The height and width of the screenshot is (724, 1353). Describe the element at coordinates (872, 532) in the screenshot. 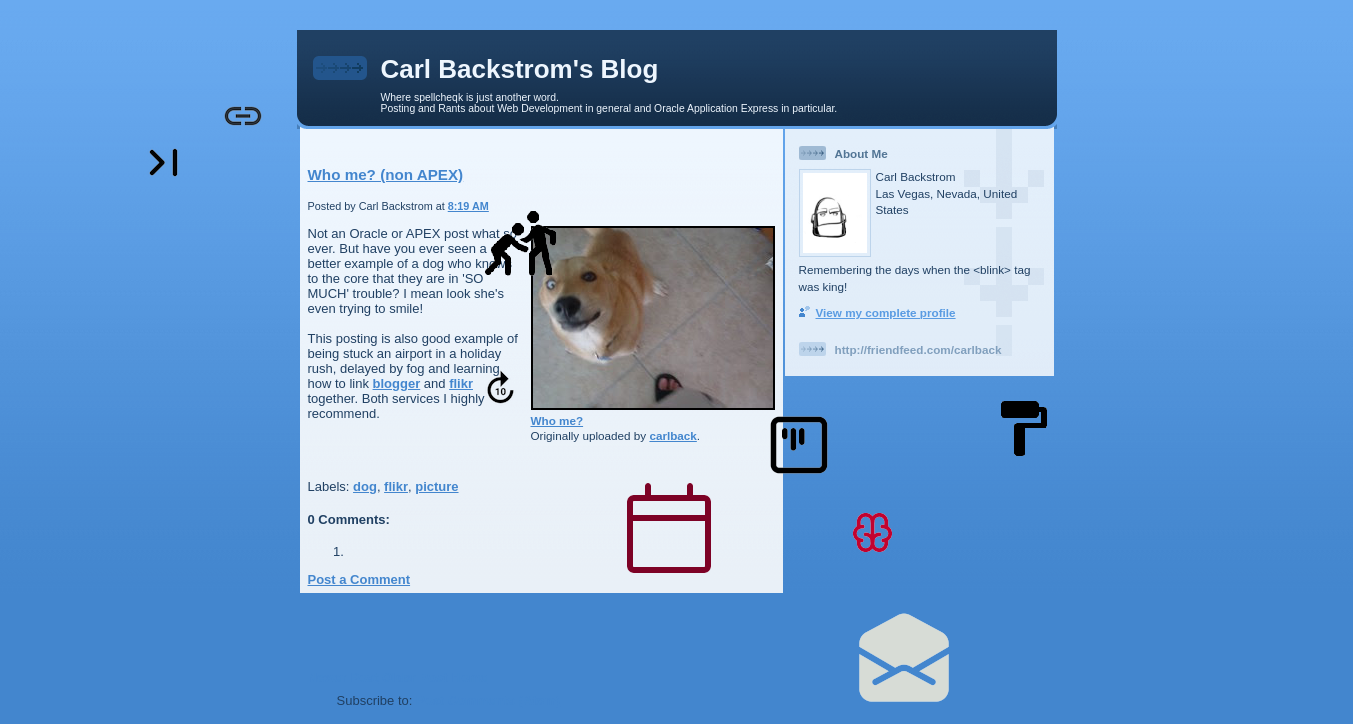

I see `access AI or smart features` at that location.